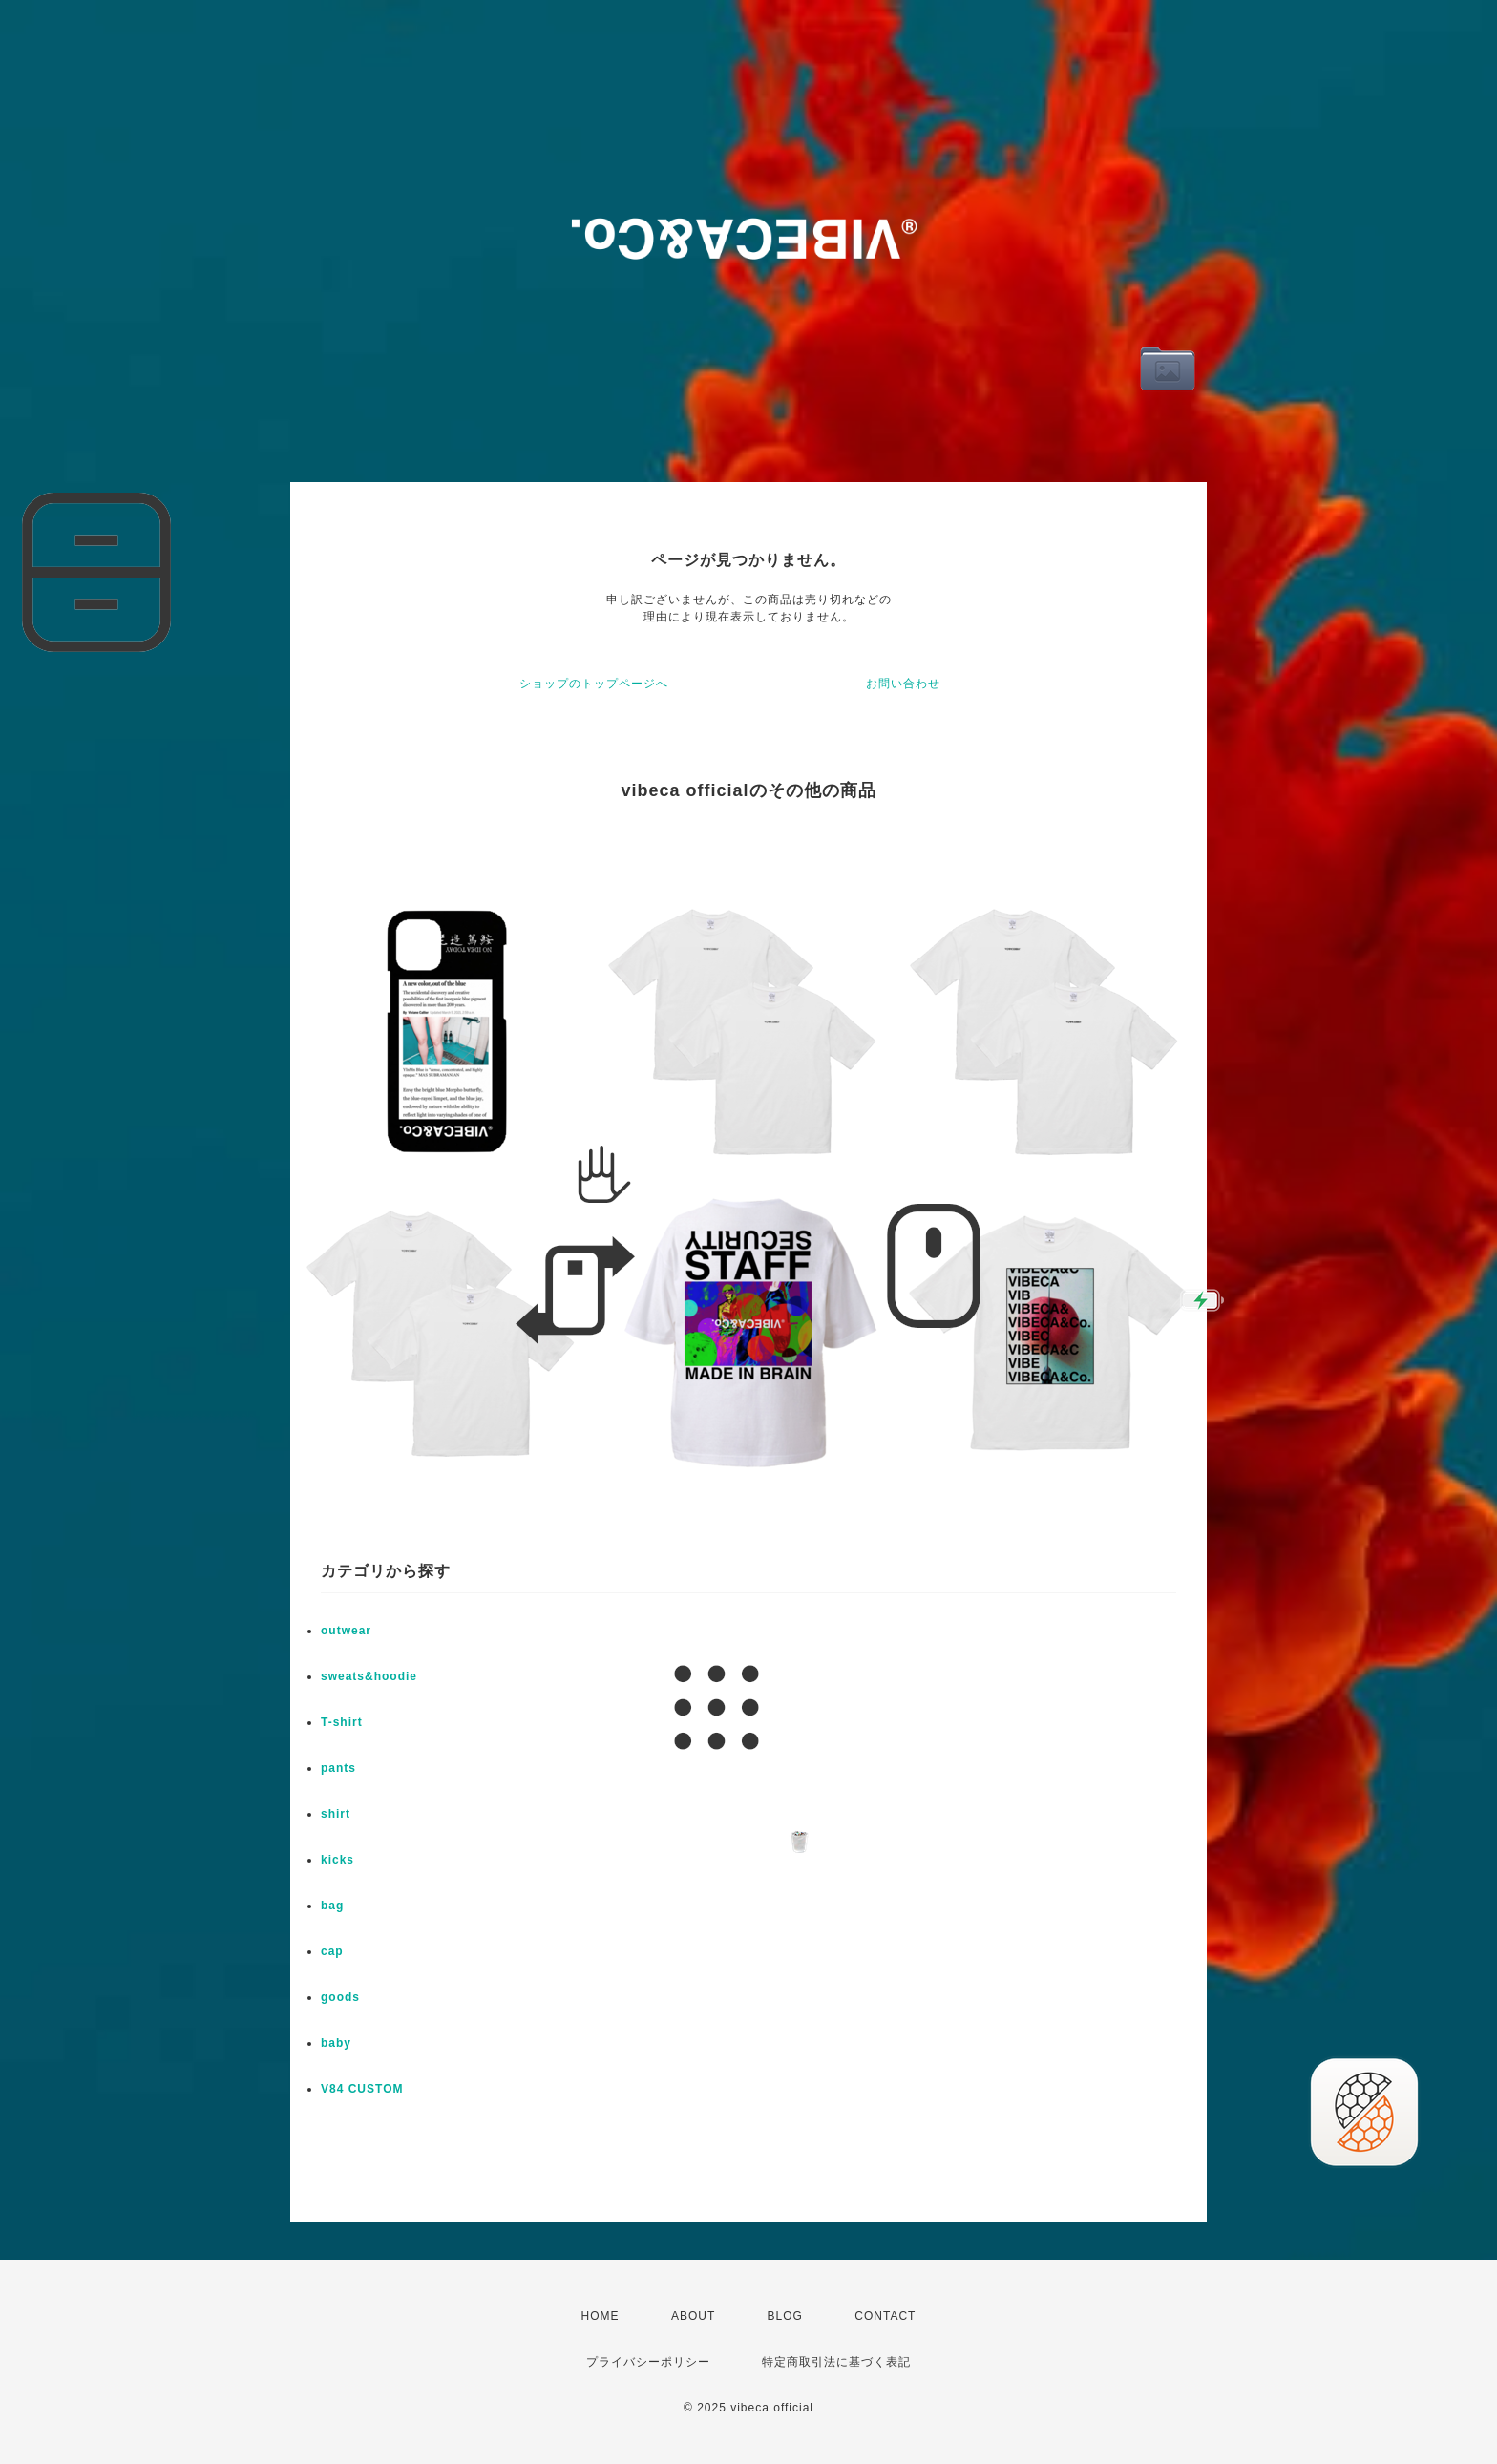  Describe the element at coordinates (716, 1707) in the screenshot. I see `view all applications` at that location.